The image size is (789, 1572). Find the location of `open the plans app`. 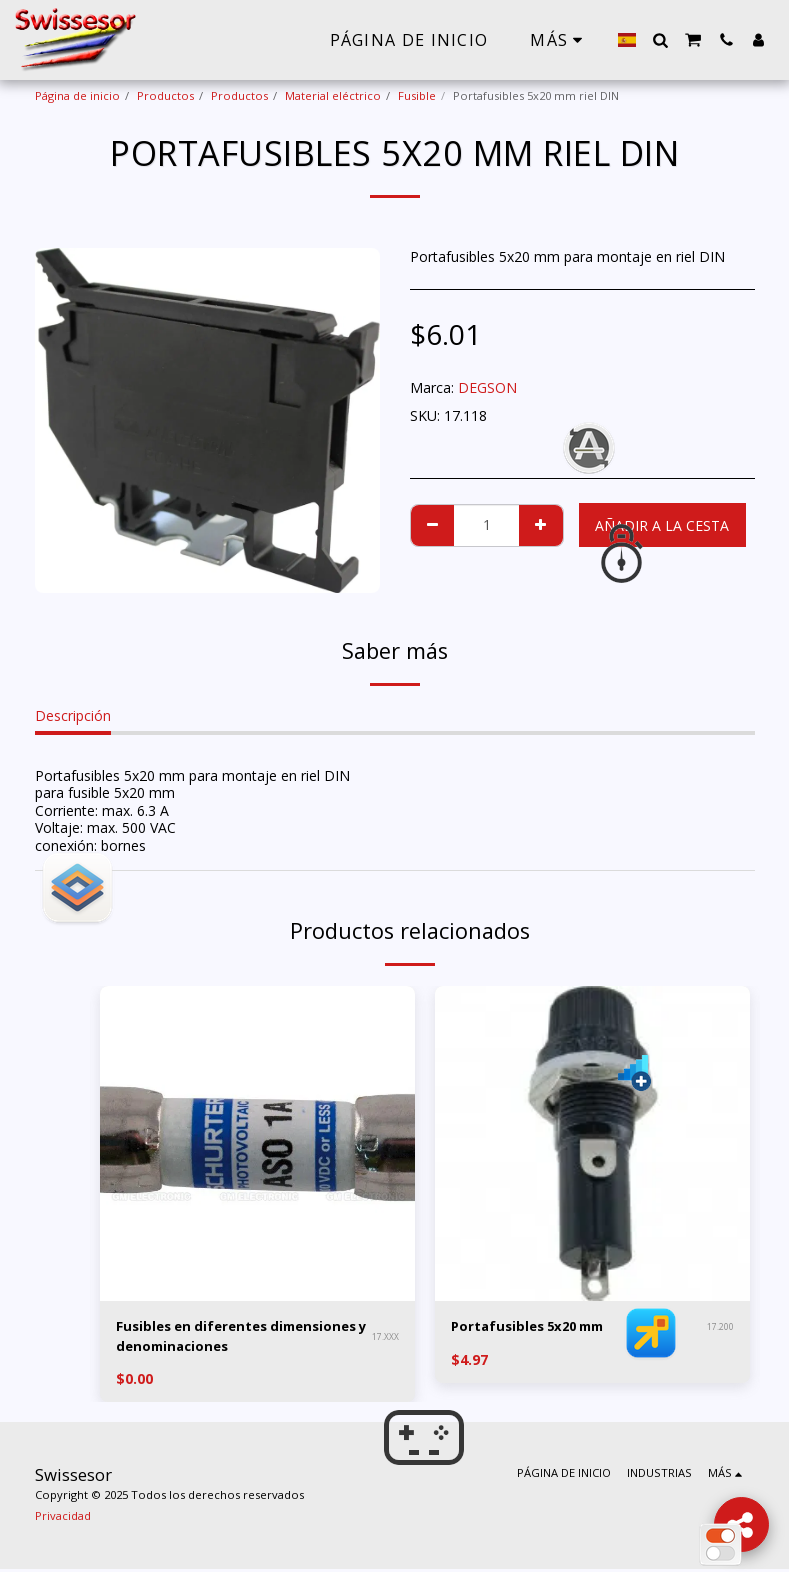

open the plans app is located at coordinates (633, 1073).